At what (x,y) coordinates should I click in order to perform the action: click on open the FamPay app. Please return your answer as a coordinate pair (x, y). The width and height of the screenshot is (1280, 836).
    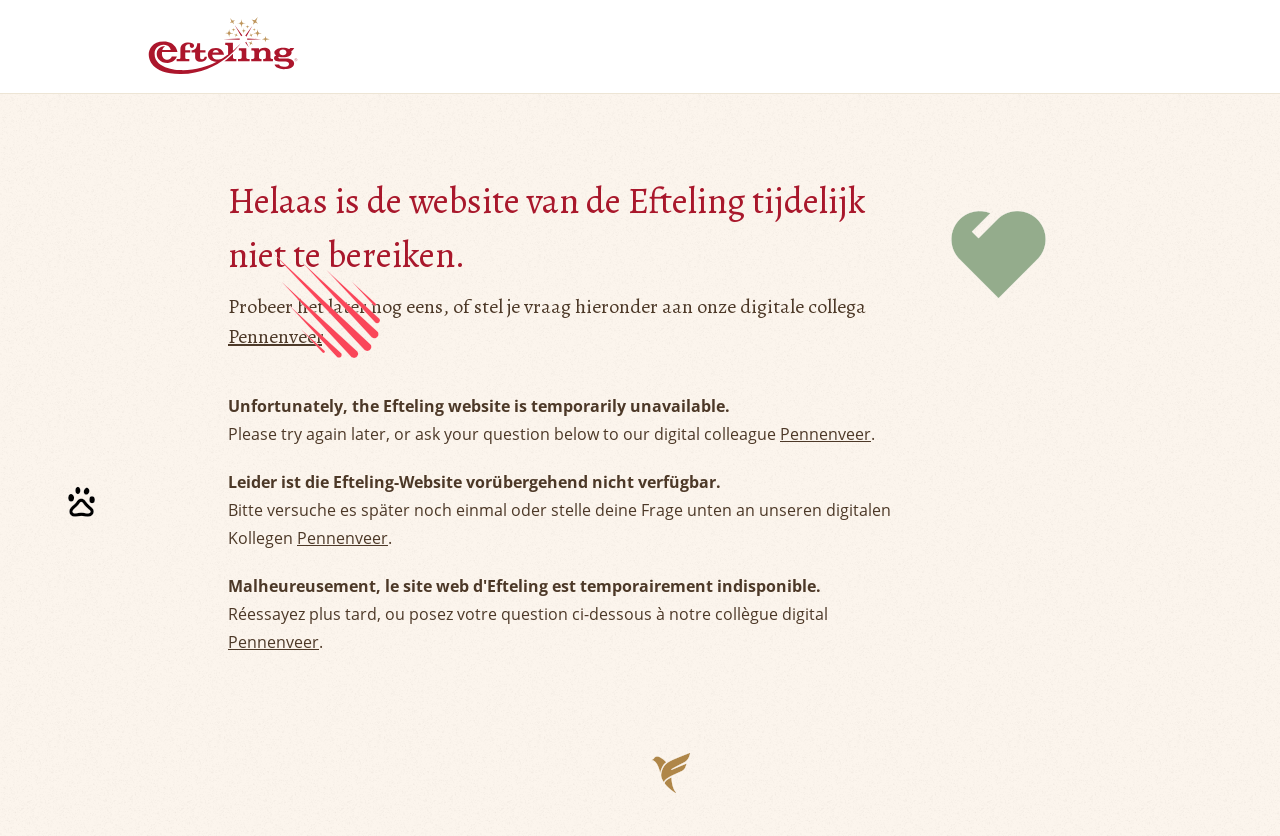
    Looking at the image, I should click on (671, 773).